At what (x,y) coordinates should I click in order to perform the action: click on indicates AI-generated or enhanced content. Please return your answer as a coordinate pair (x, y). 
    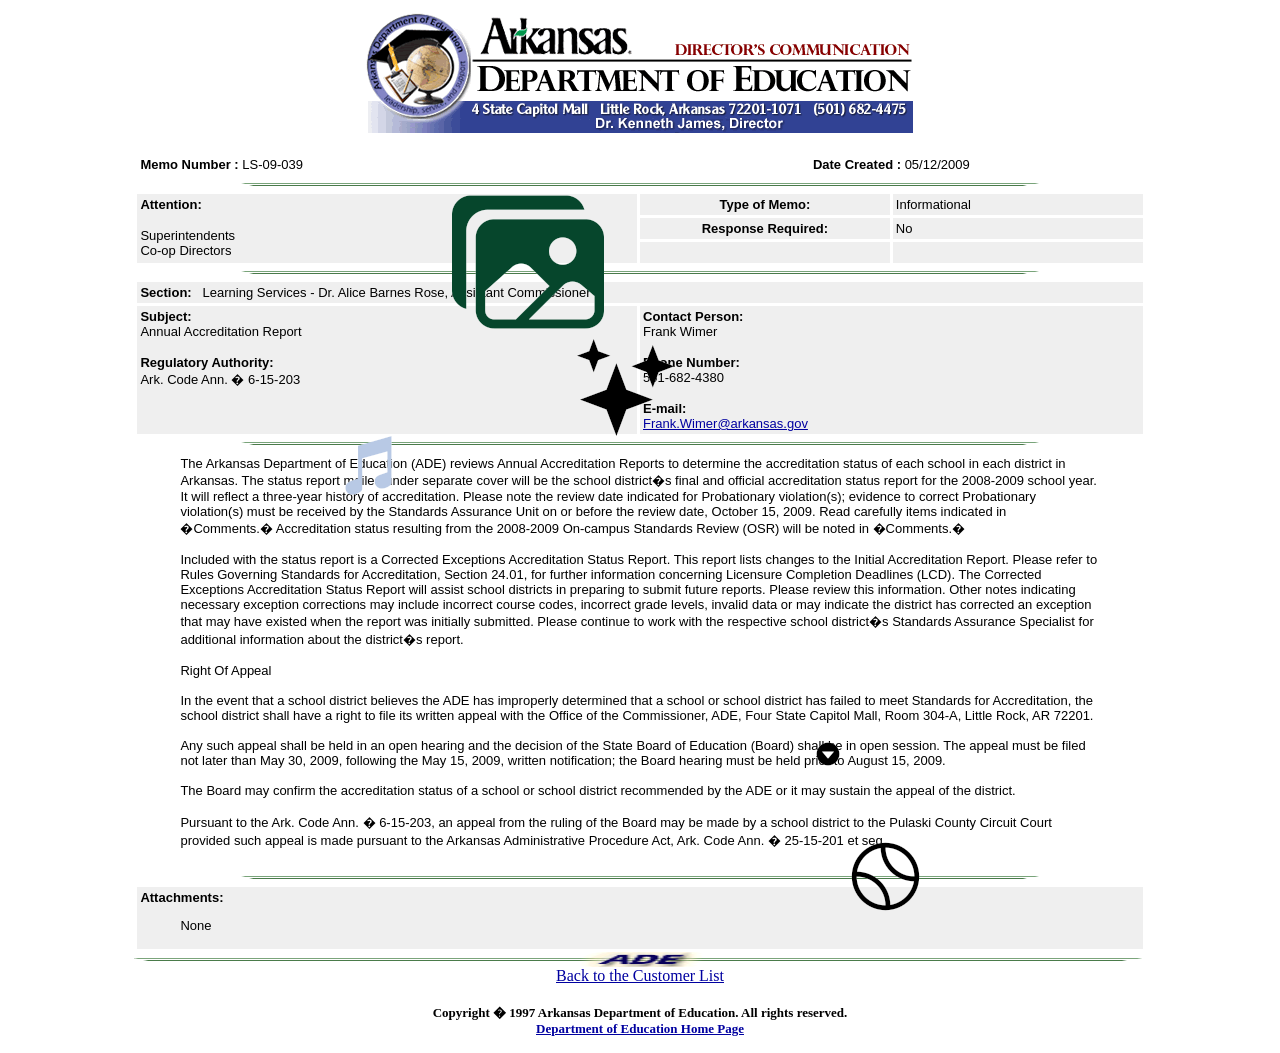
    Looking at the image, I should click on (625, 387).